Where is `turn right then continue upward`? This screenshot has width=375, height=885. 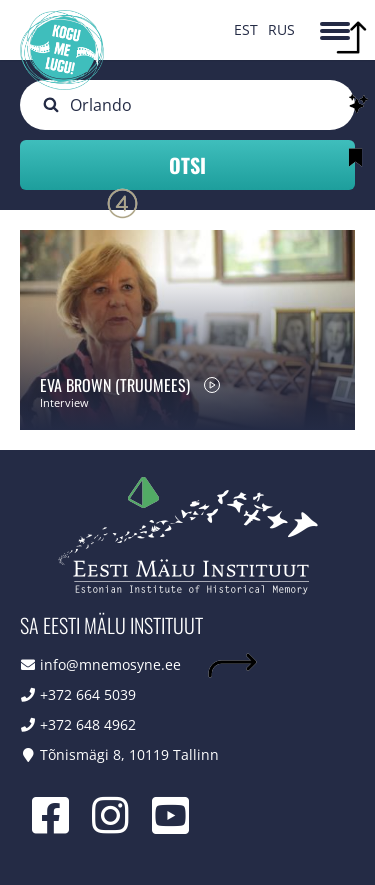
turn right then continue upward is located at coordinates (351, 37).